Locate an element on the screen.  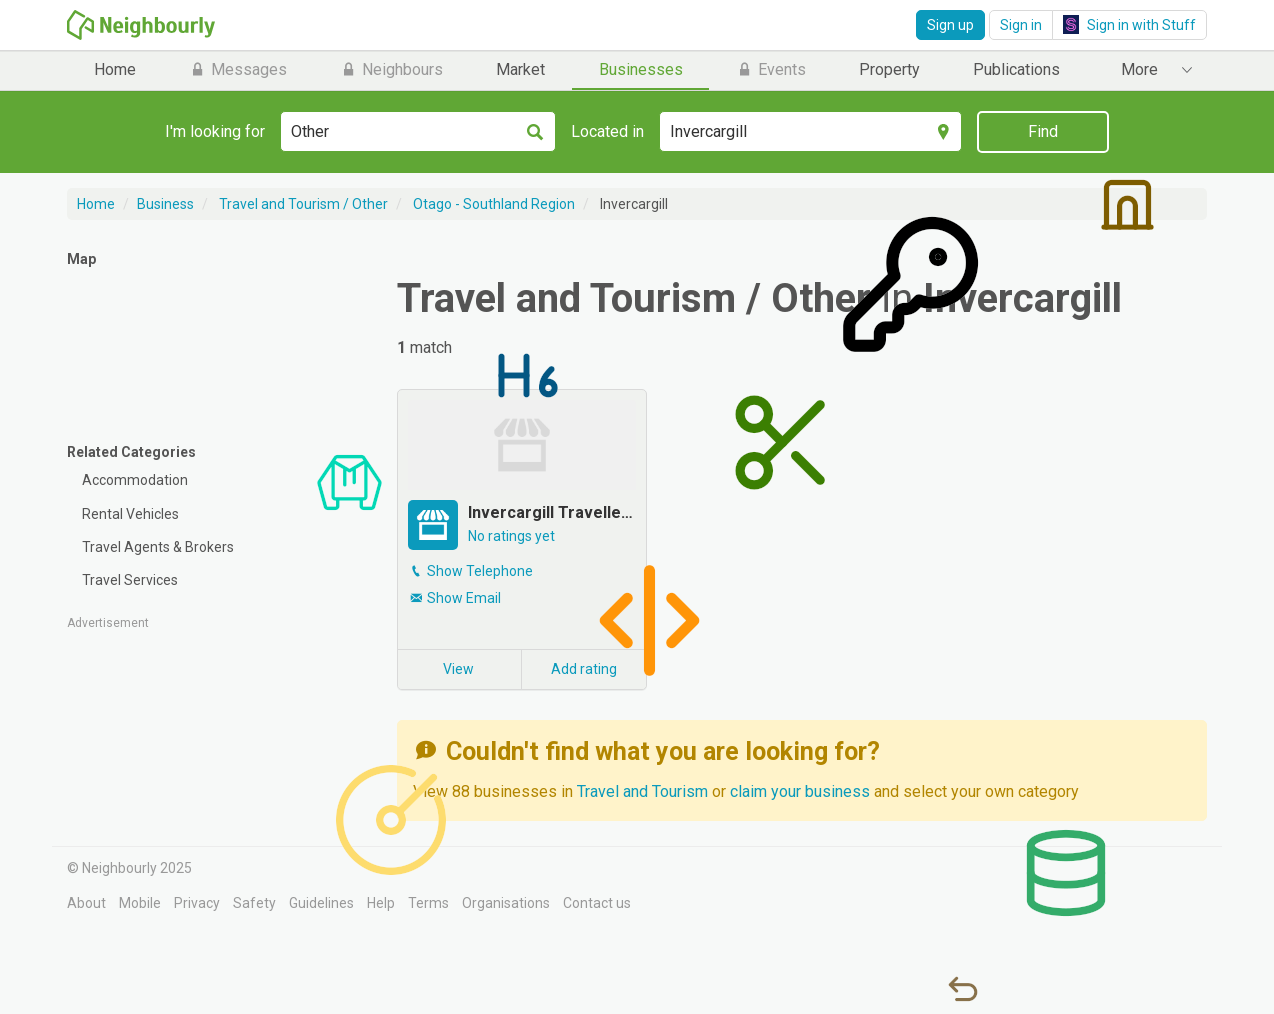
view performance metrics or usage statistics is located at coordinates (391, 820).